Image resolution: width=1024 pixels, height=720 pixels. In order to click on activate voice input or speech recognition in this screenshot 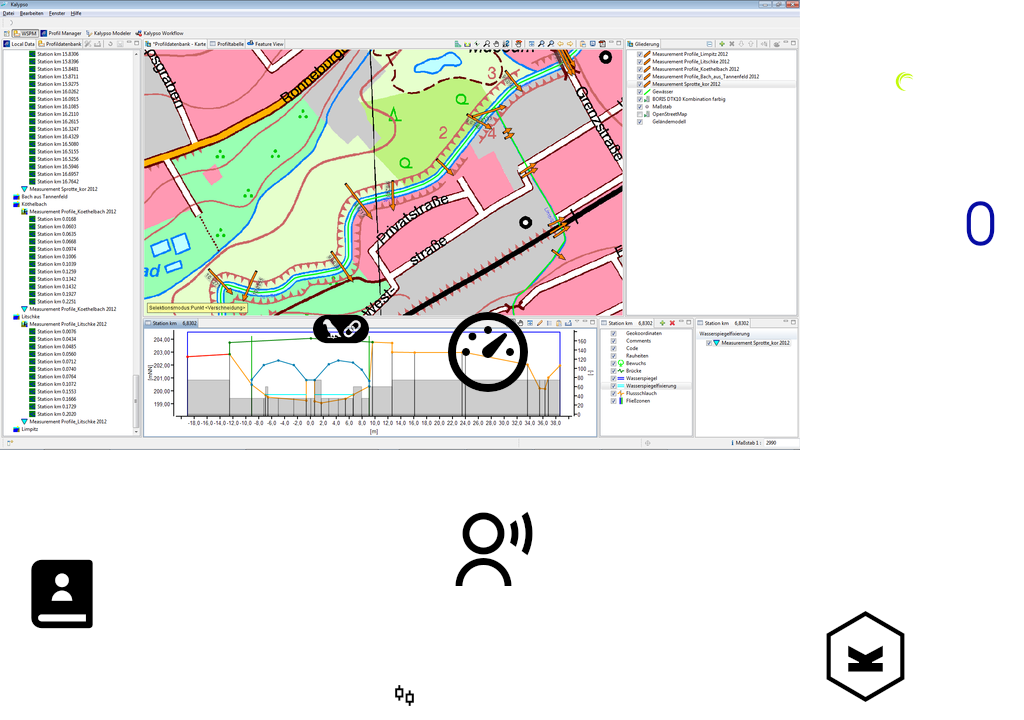, I will do `click(494, 551)`.